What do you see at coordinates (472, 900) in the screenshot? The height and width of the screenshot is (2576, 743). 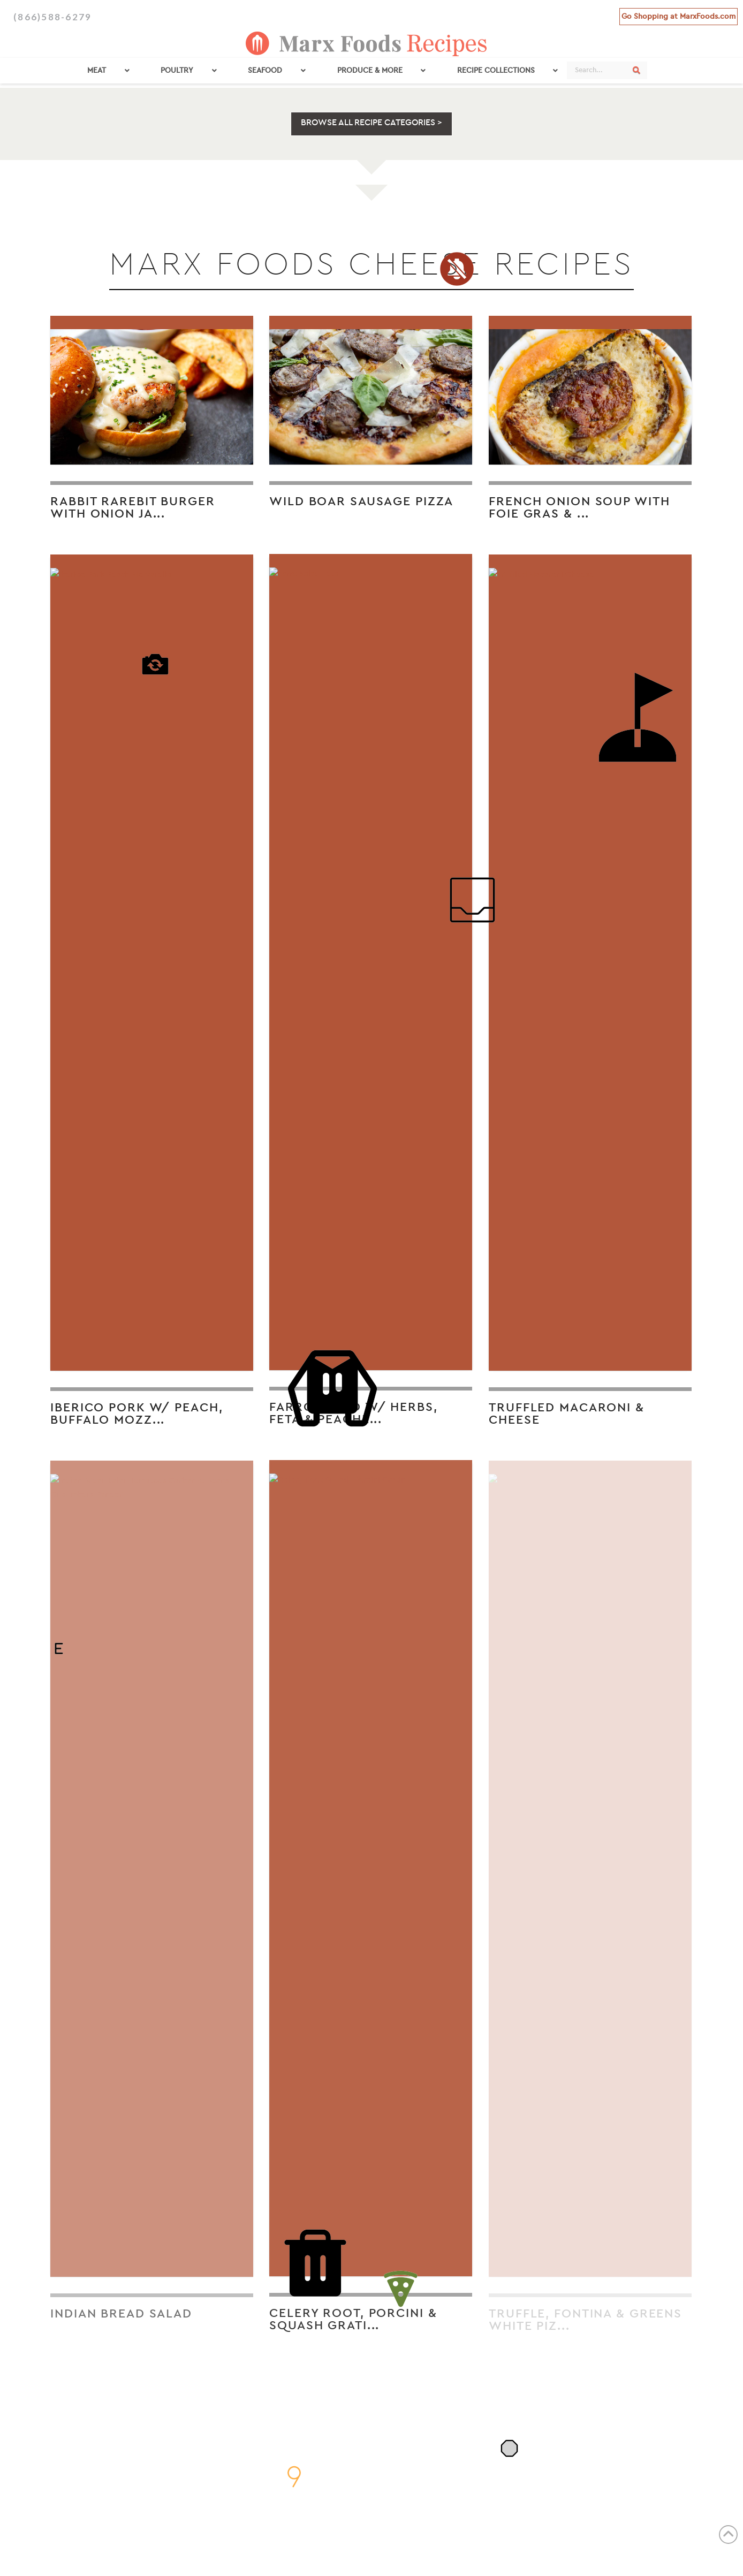 I see `access inbox or incoming items` at bounding box center [472, 900].